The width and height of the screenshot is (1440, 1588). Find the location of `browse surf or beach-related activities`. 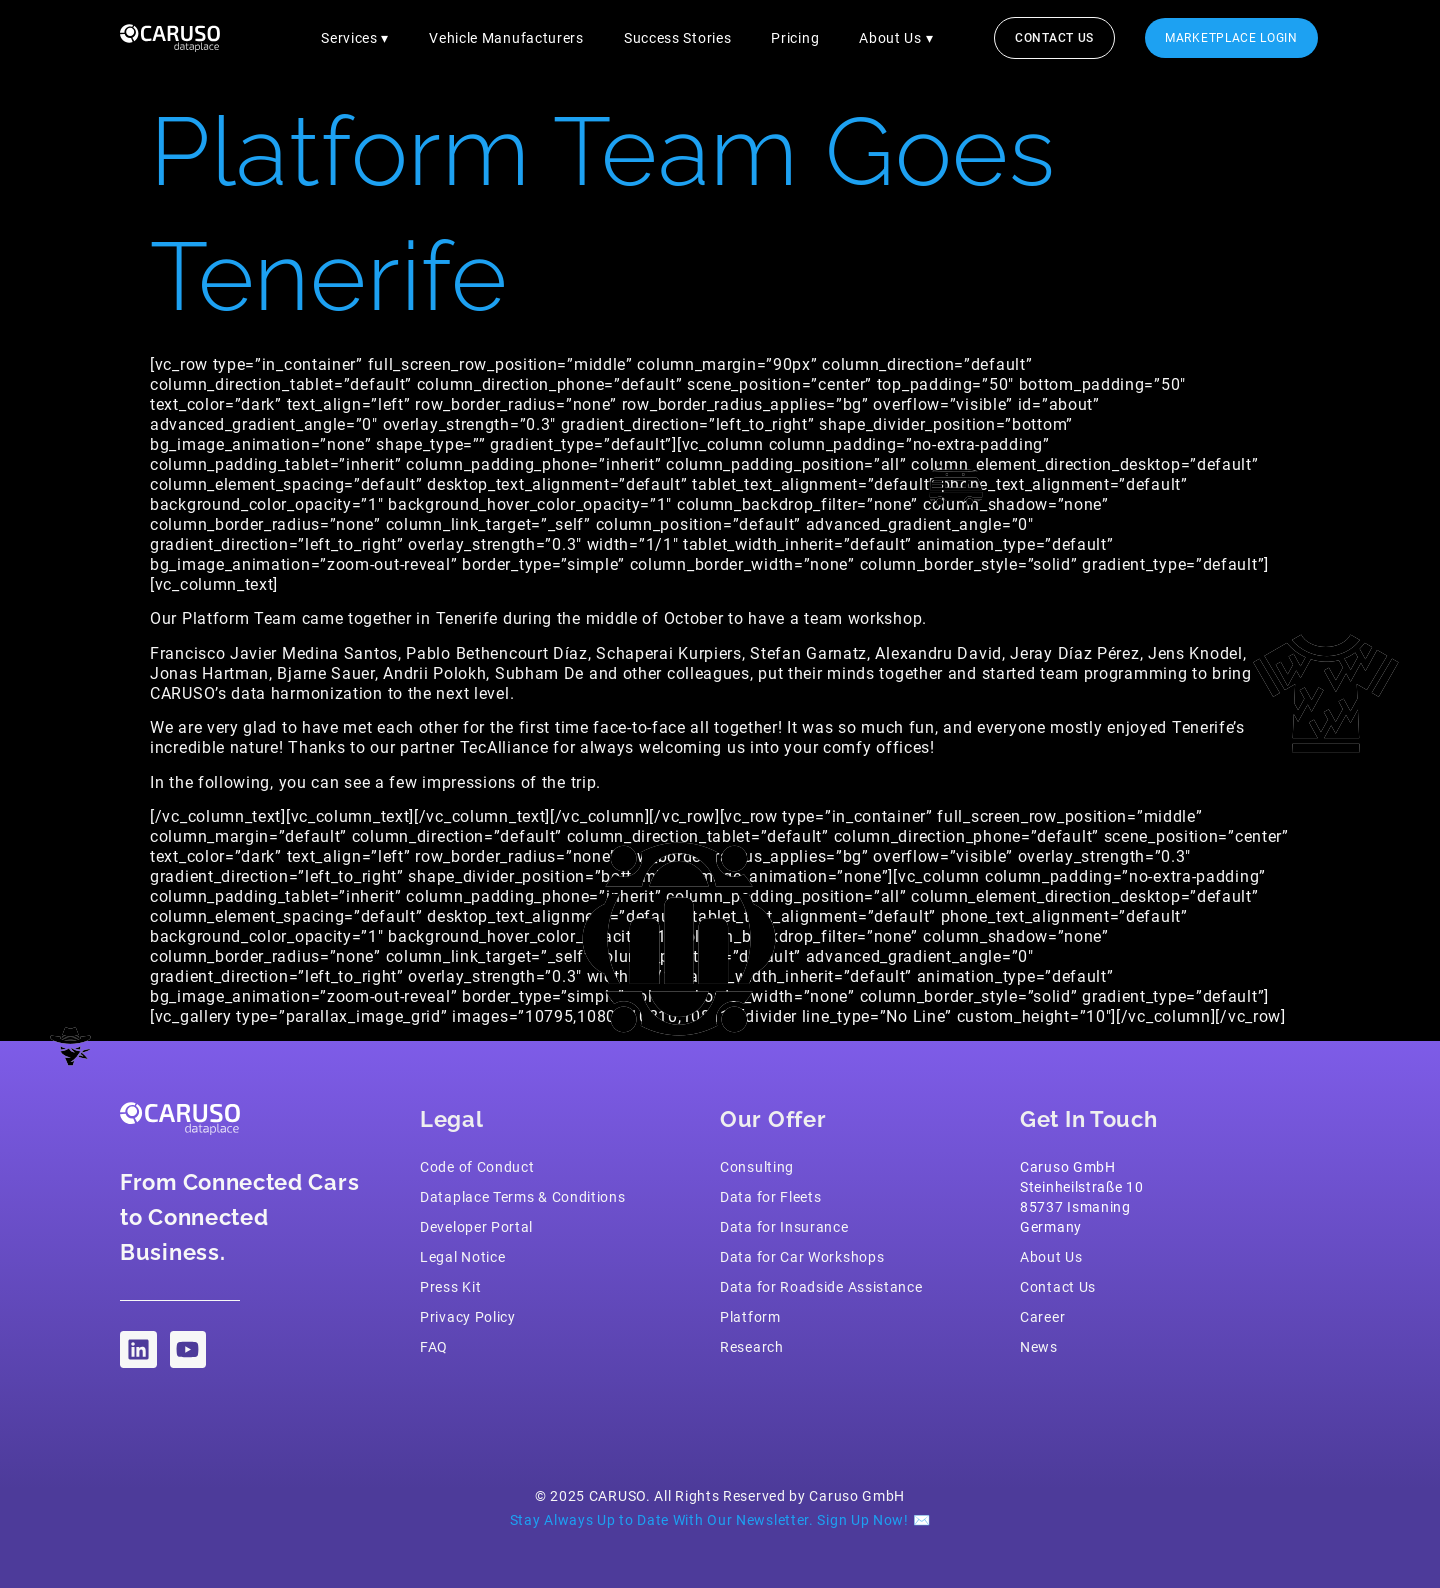

browse surf or beach-related activities is located at coordinates (956, 482).